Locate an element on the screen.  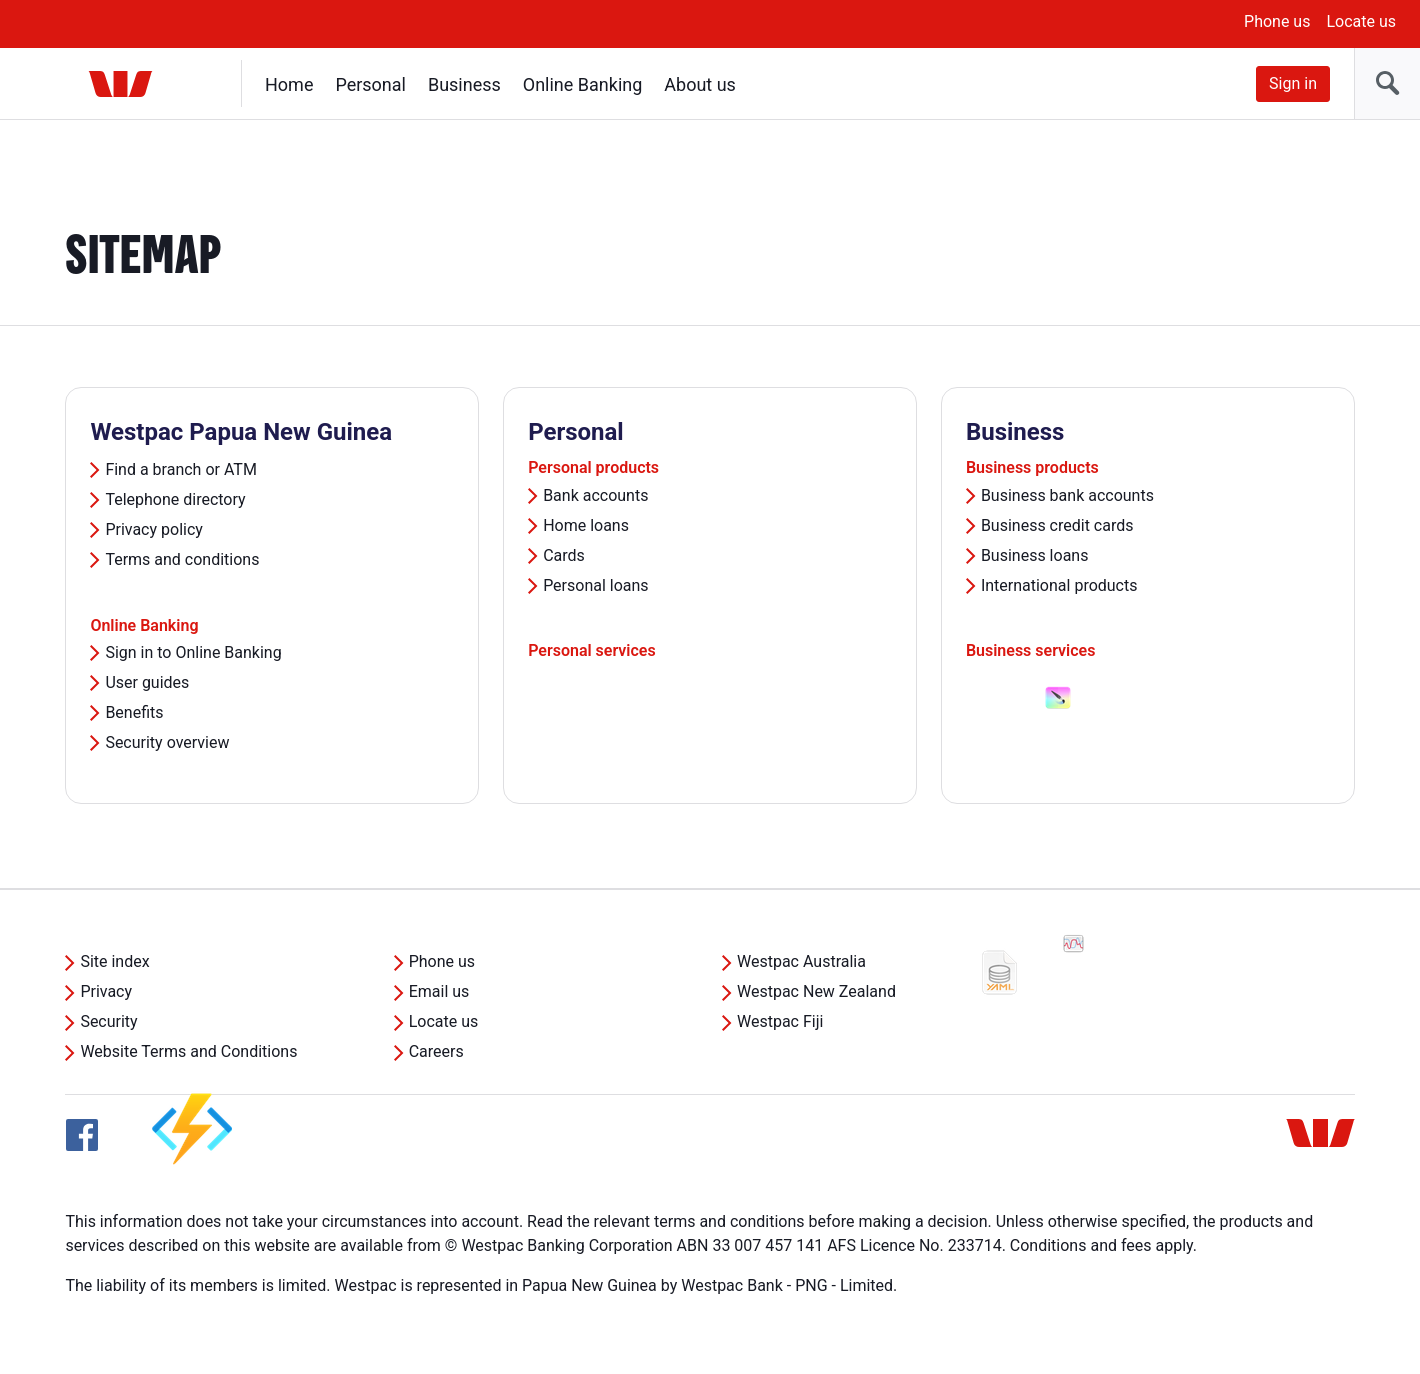
open power statistics application is located at coordinates (1073, 943).